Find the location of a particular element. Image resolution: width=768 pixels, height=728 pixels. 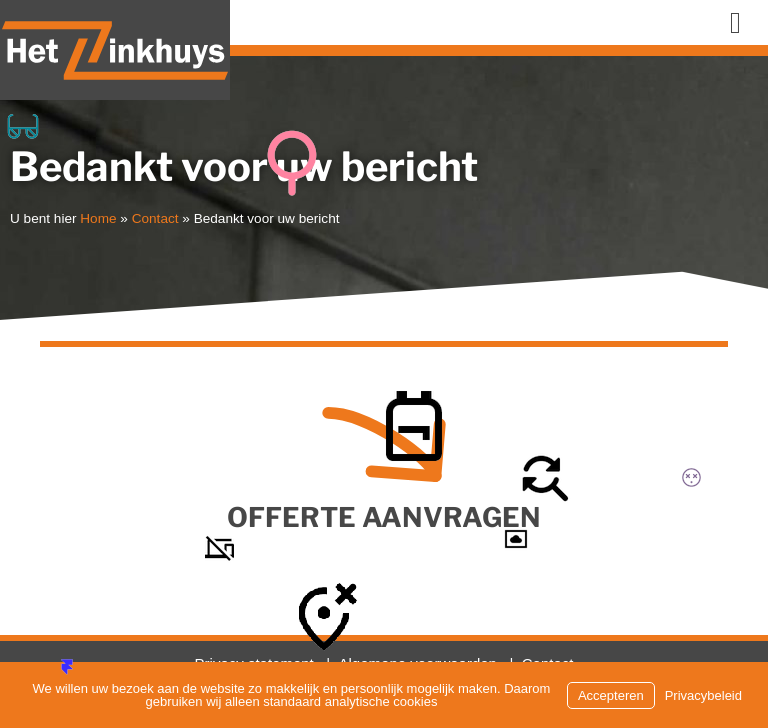

toggle sunglasses or eyewear filter is located at coordinates (23, 127).